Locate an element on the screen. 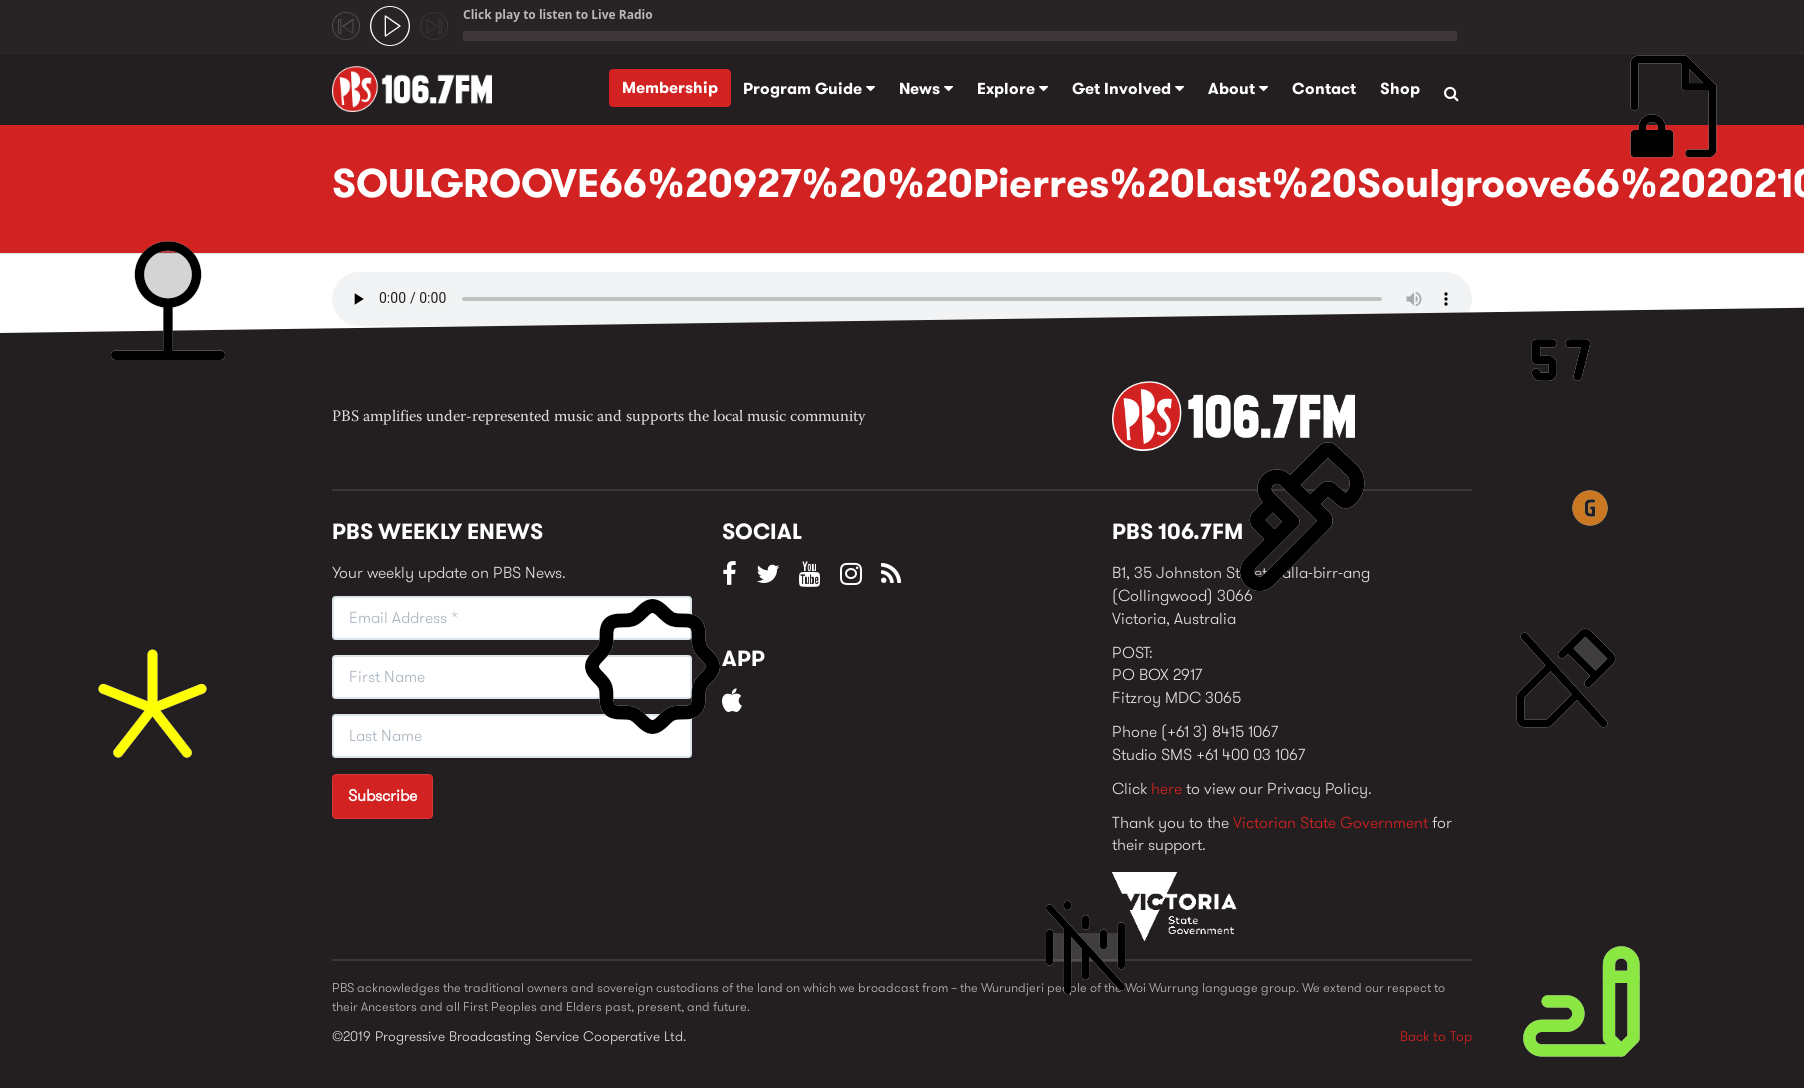  indicates verified or authenticated content is located at coordinates (652, 666).